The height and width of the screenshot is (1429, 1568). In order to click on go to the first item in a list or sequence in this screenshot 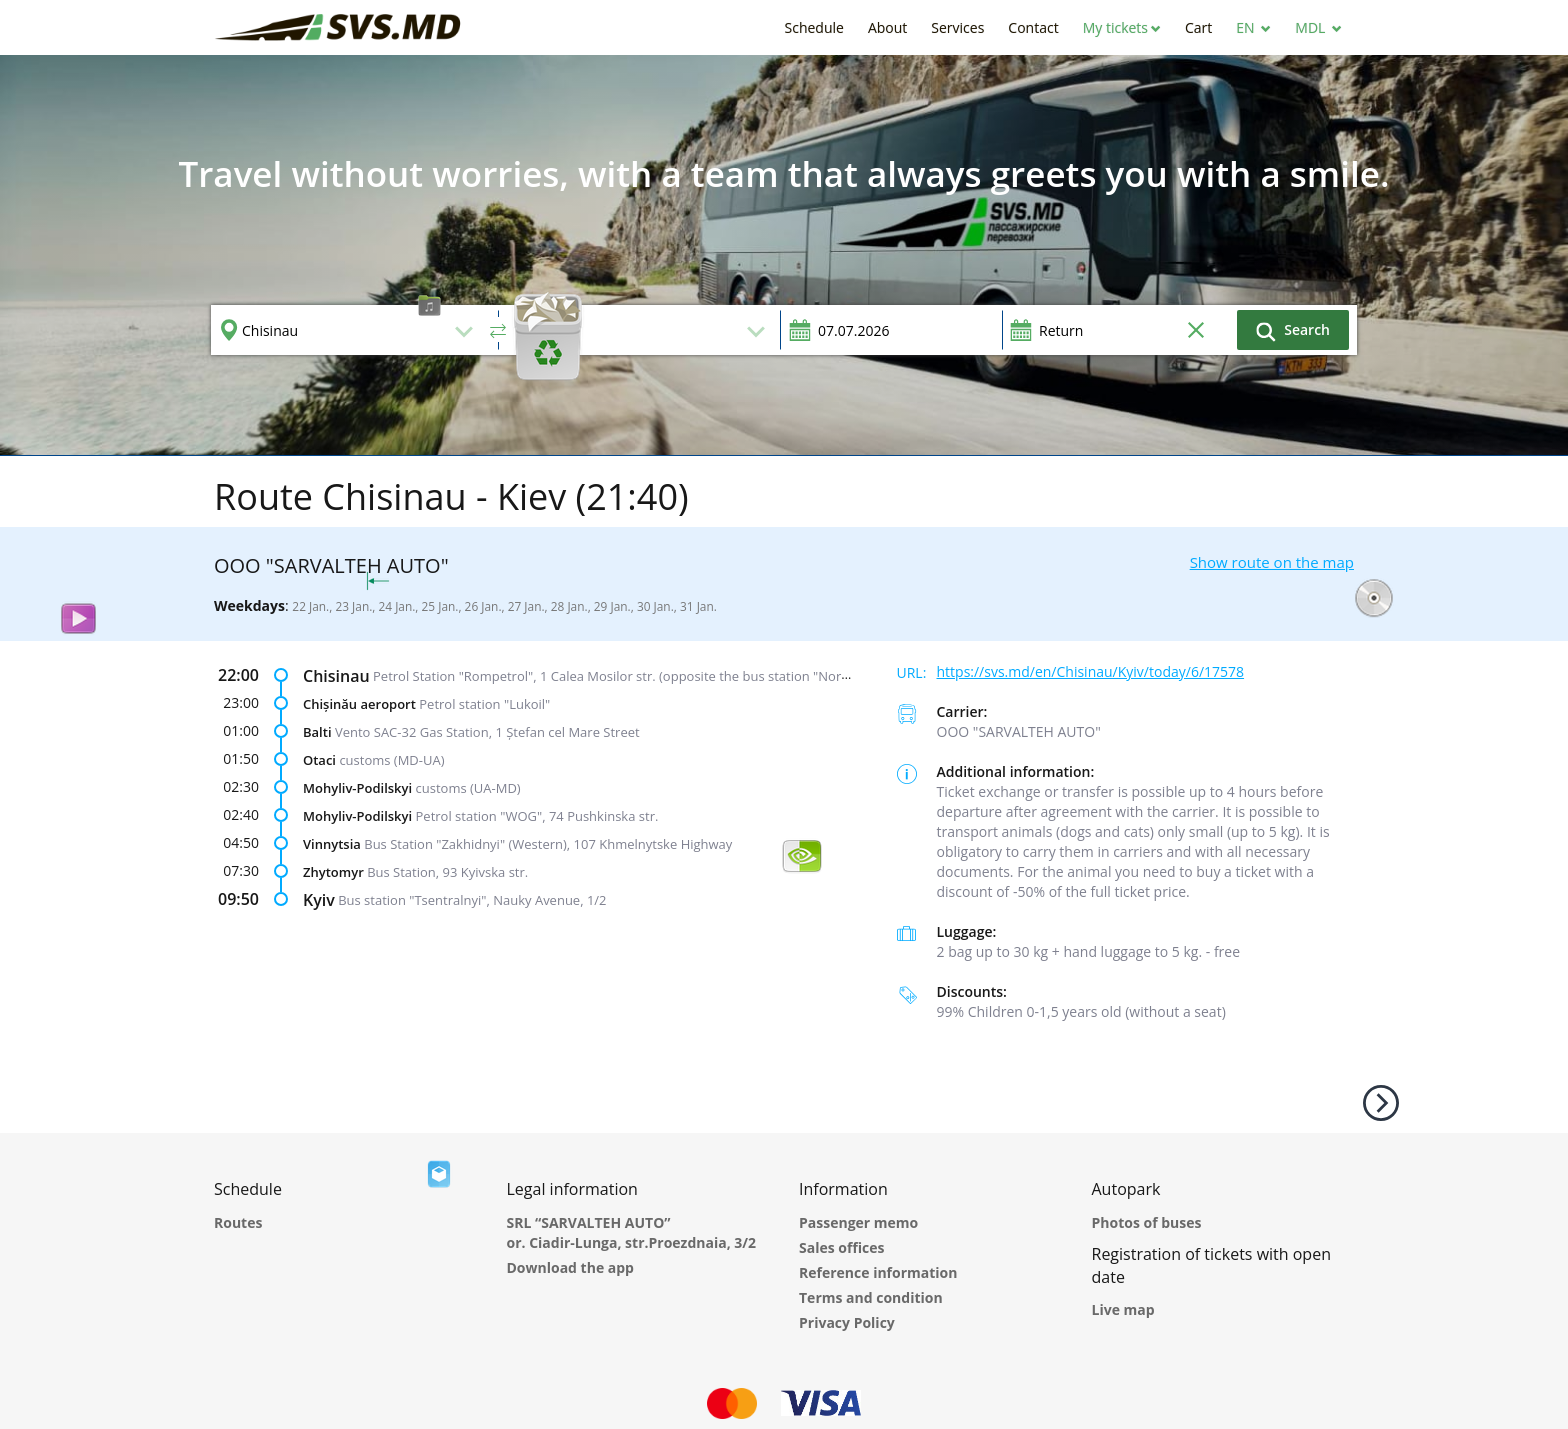, I will do `click(378, 581)`.